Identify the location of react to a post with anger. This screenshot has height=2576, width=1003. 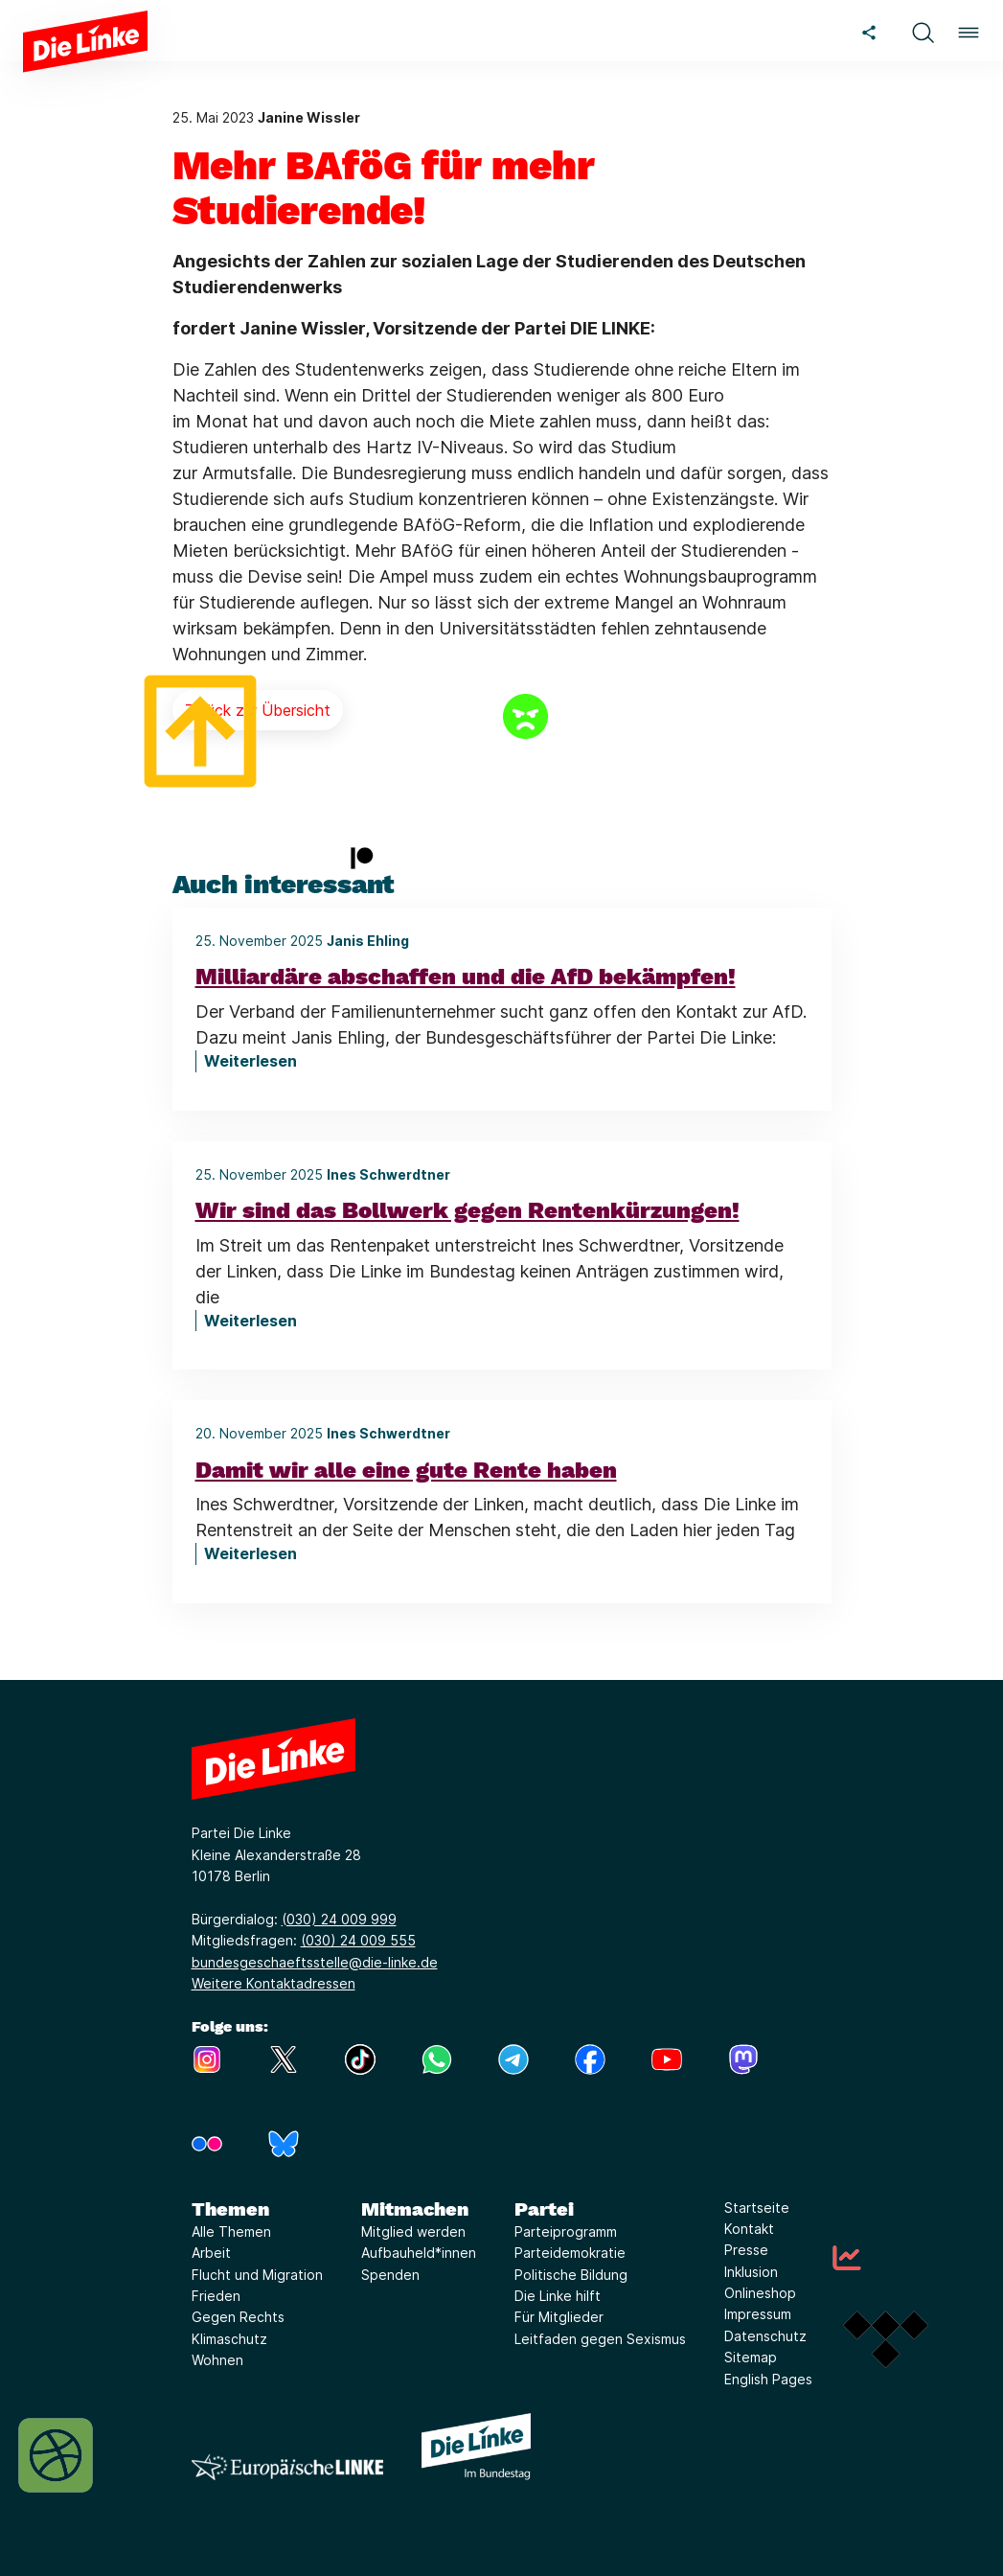
(525, 716).